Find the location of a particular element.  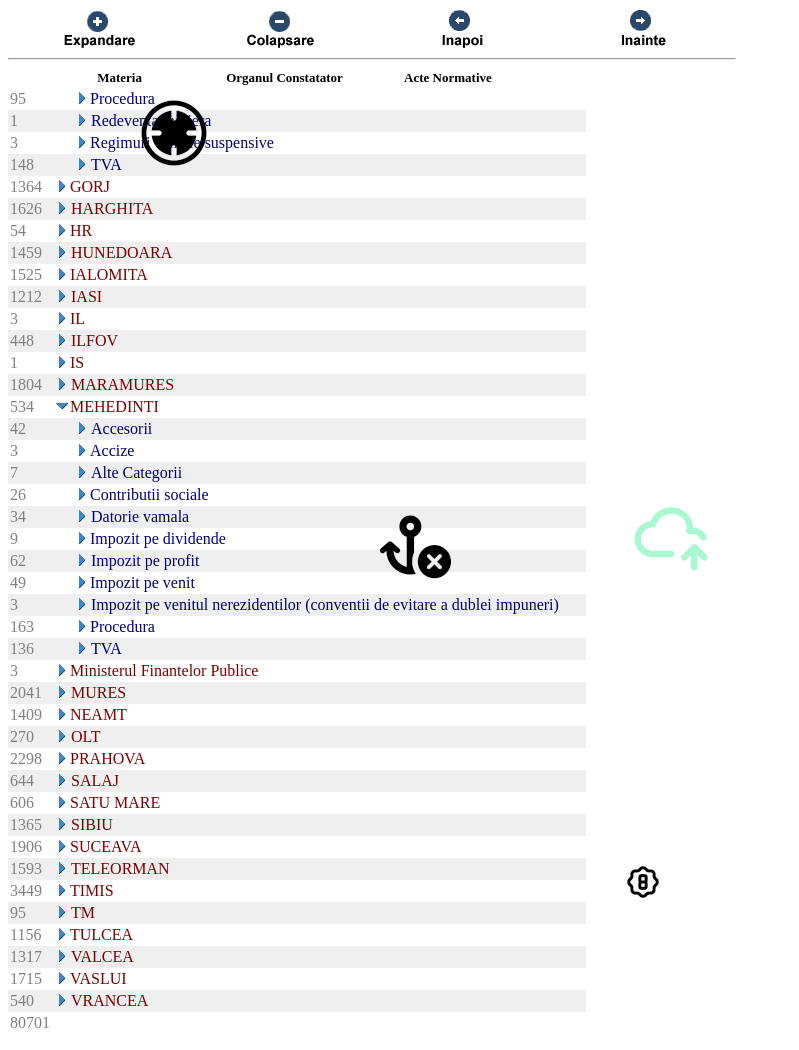

center map on current location is located at coordinates (174, 133).